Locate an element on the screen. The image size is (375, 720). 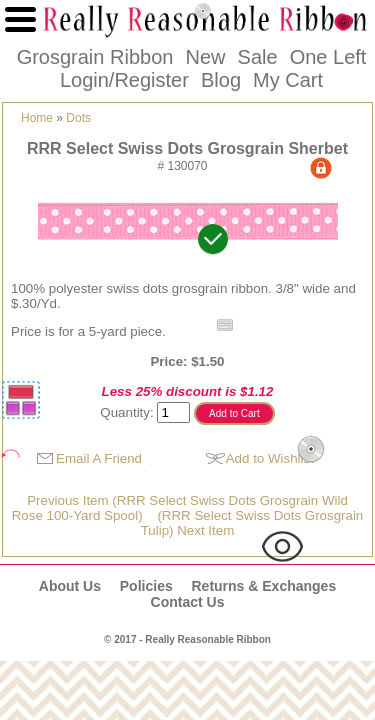
indicates dropbox file is fully synced is located at coordinates (213, 239).